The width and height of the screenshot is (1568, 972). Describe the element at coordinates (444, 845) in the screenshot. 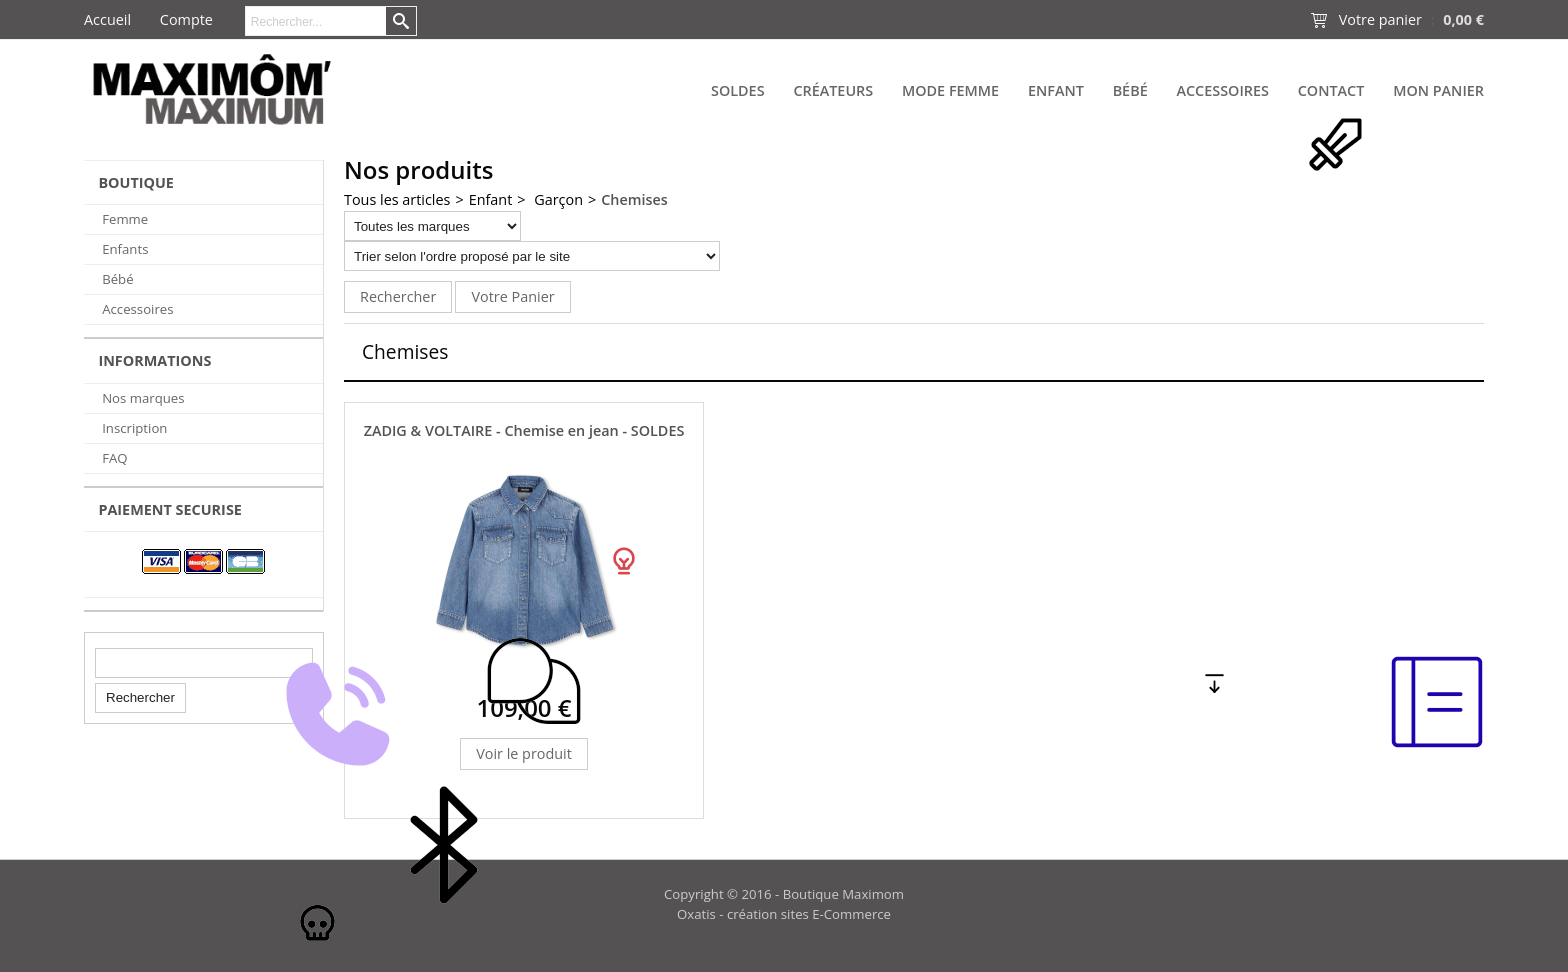

I see `toggle bluetooth connectivity on or off` at that location.